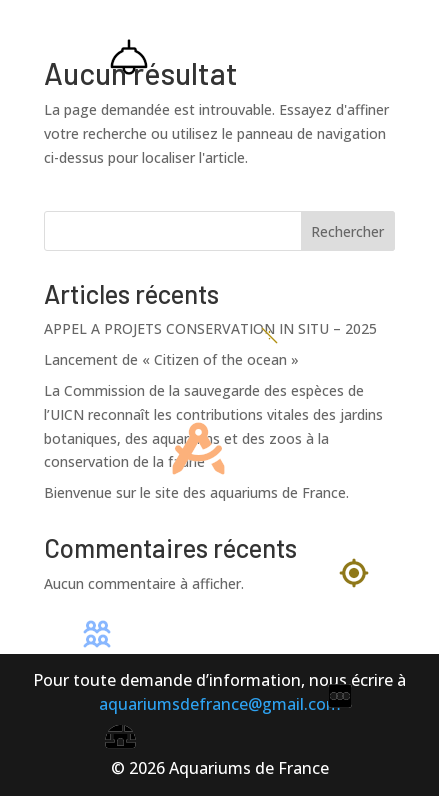 The width and height of the screenshot is (439, 796). I want to click on toggle pendant lamp or ceiling light, so click(129, 59).